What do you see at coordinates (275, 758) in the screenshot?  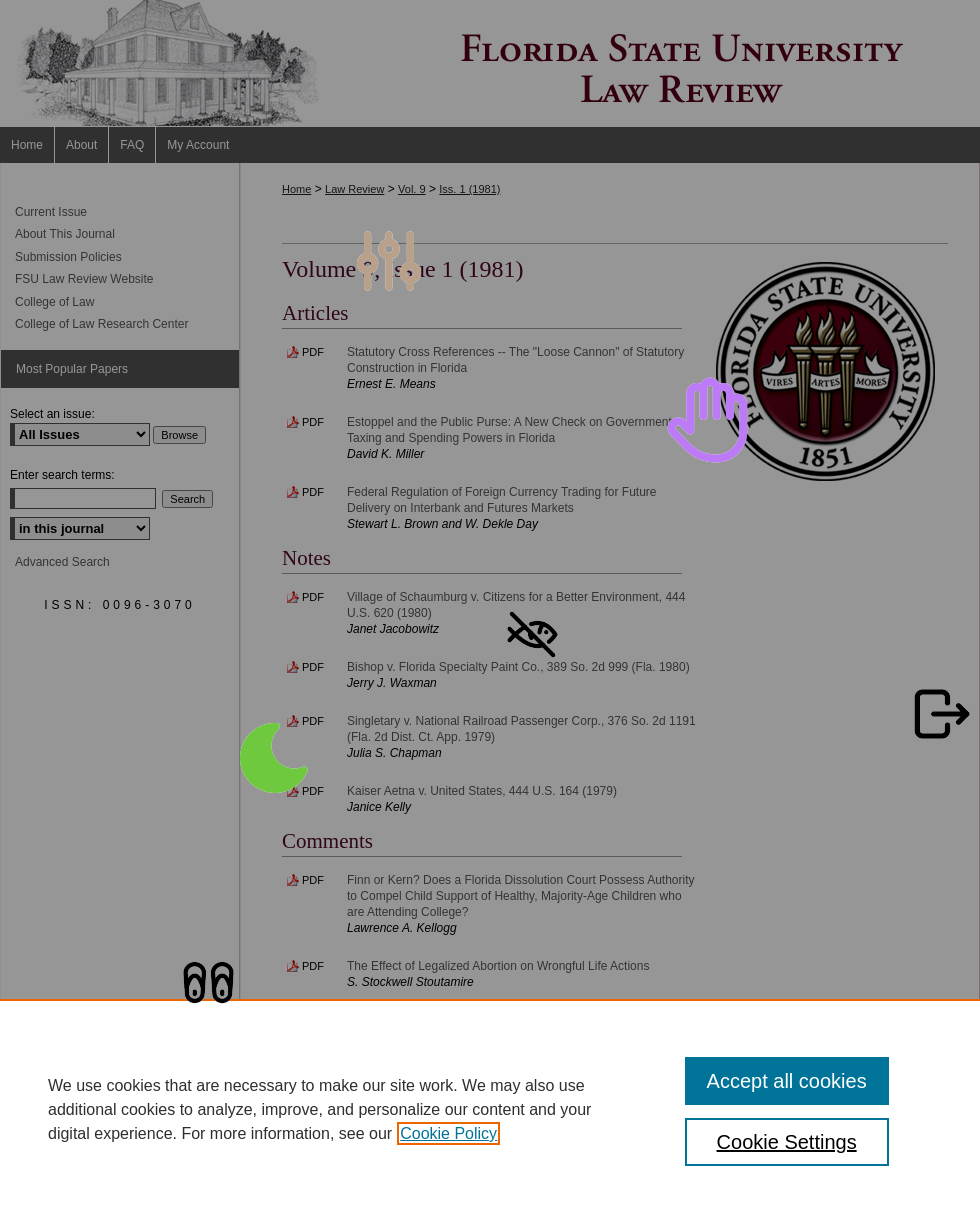 I see `enable dark mode` at bounding box center [275, 758].